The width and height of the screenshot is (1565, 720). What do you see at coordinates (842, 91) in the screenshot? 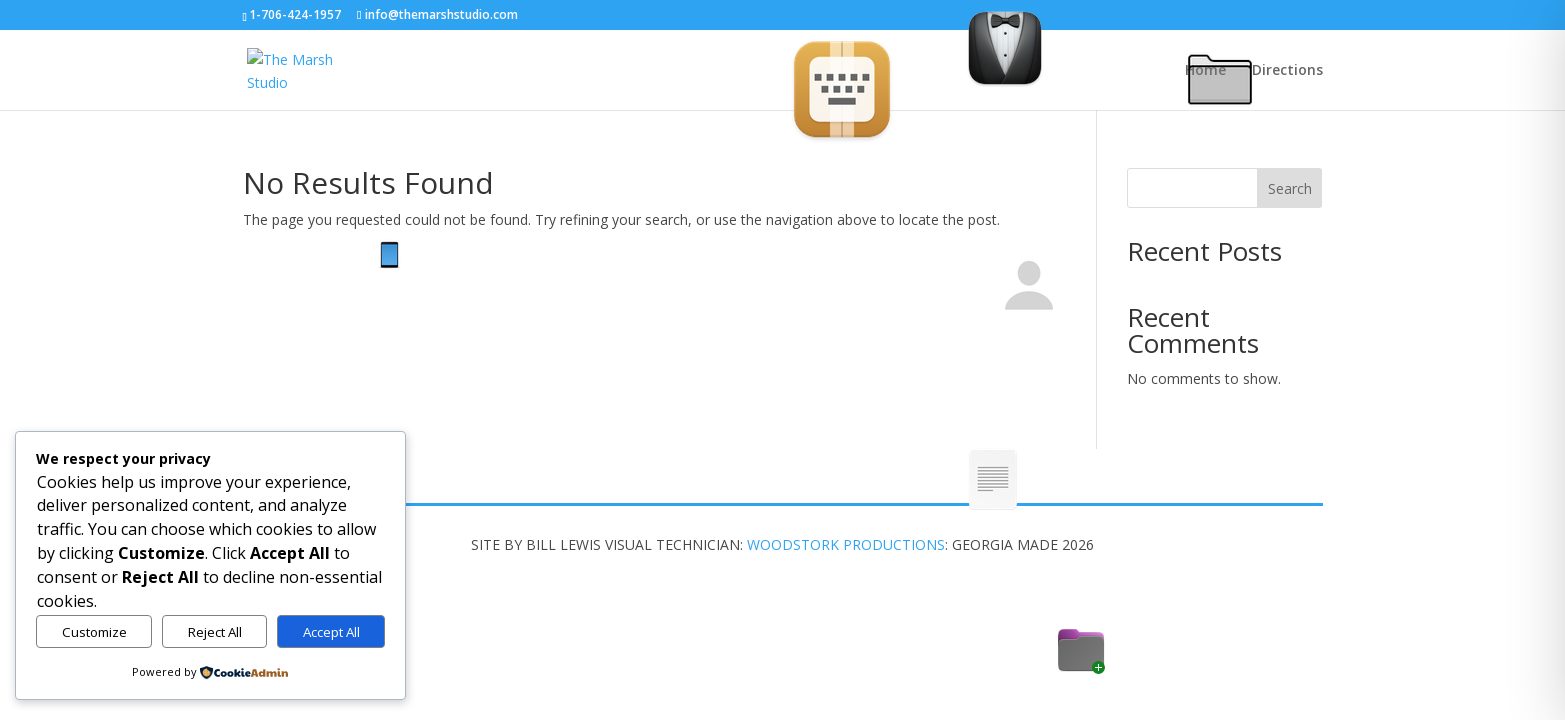
I see `input source or keyboard layout settings file` at bounding box center [842, 91].